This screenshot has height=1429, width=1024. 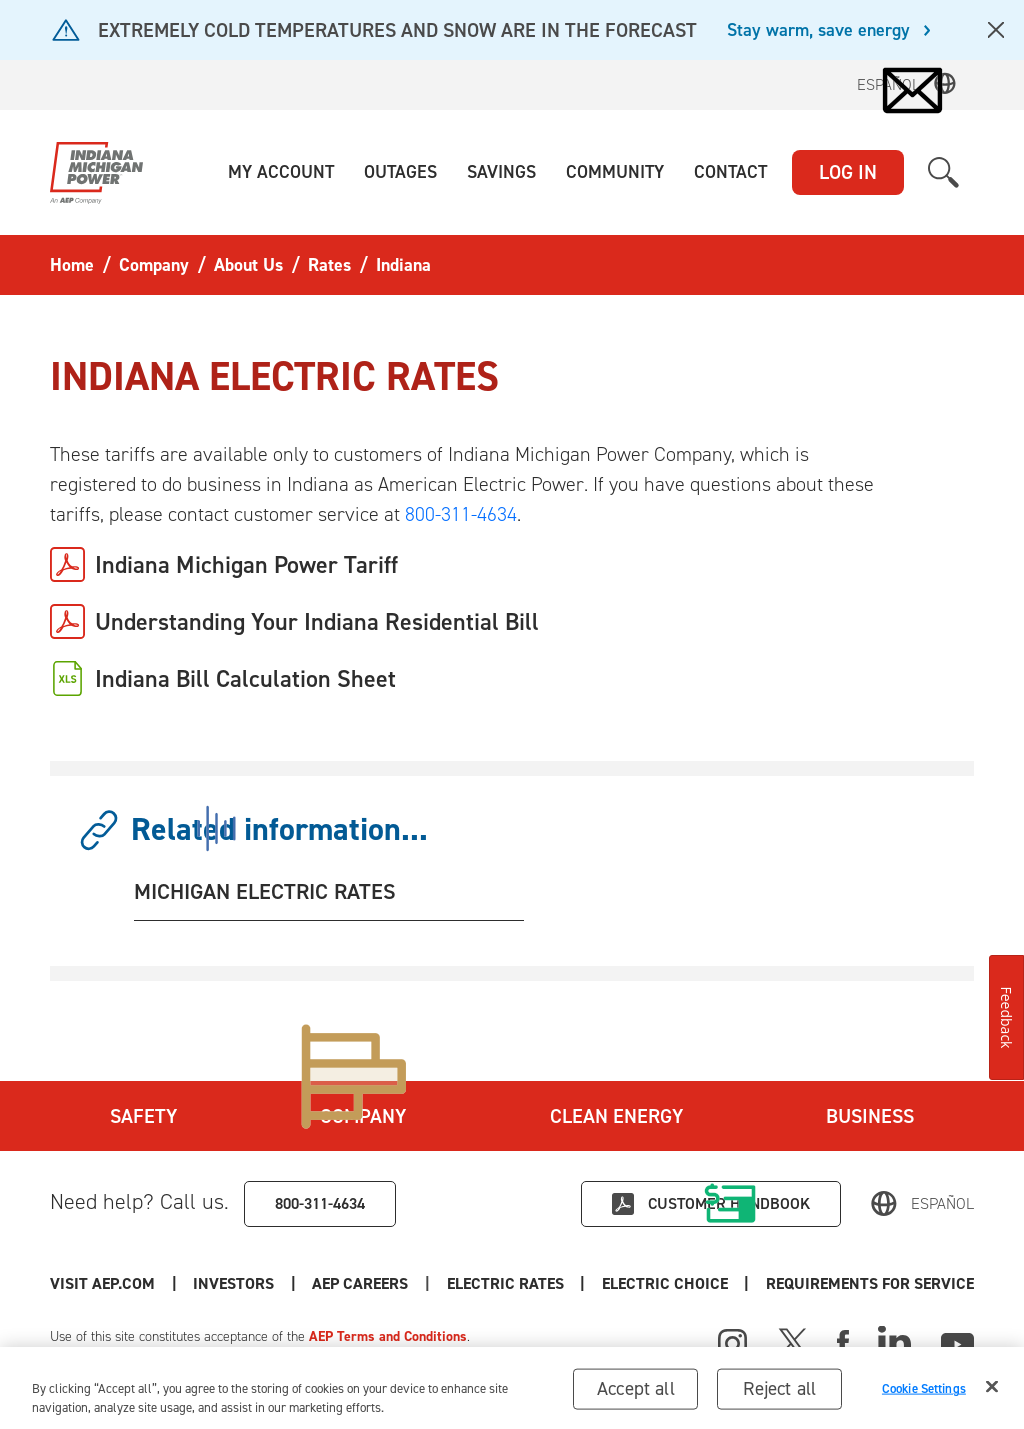 I want to click on view horizontal bar chart data, so click(x=349, y=1076).